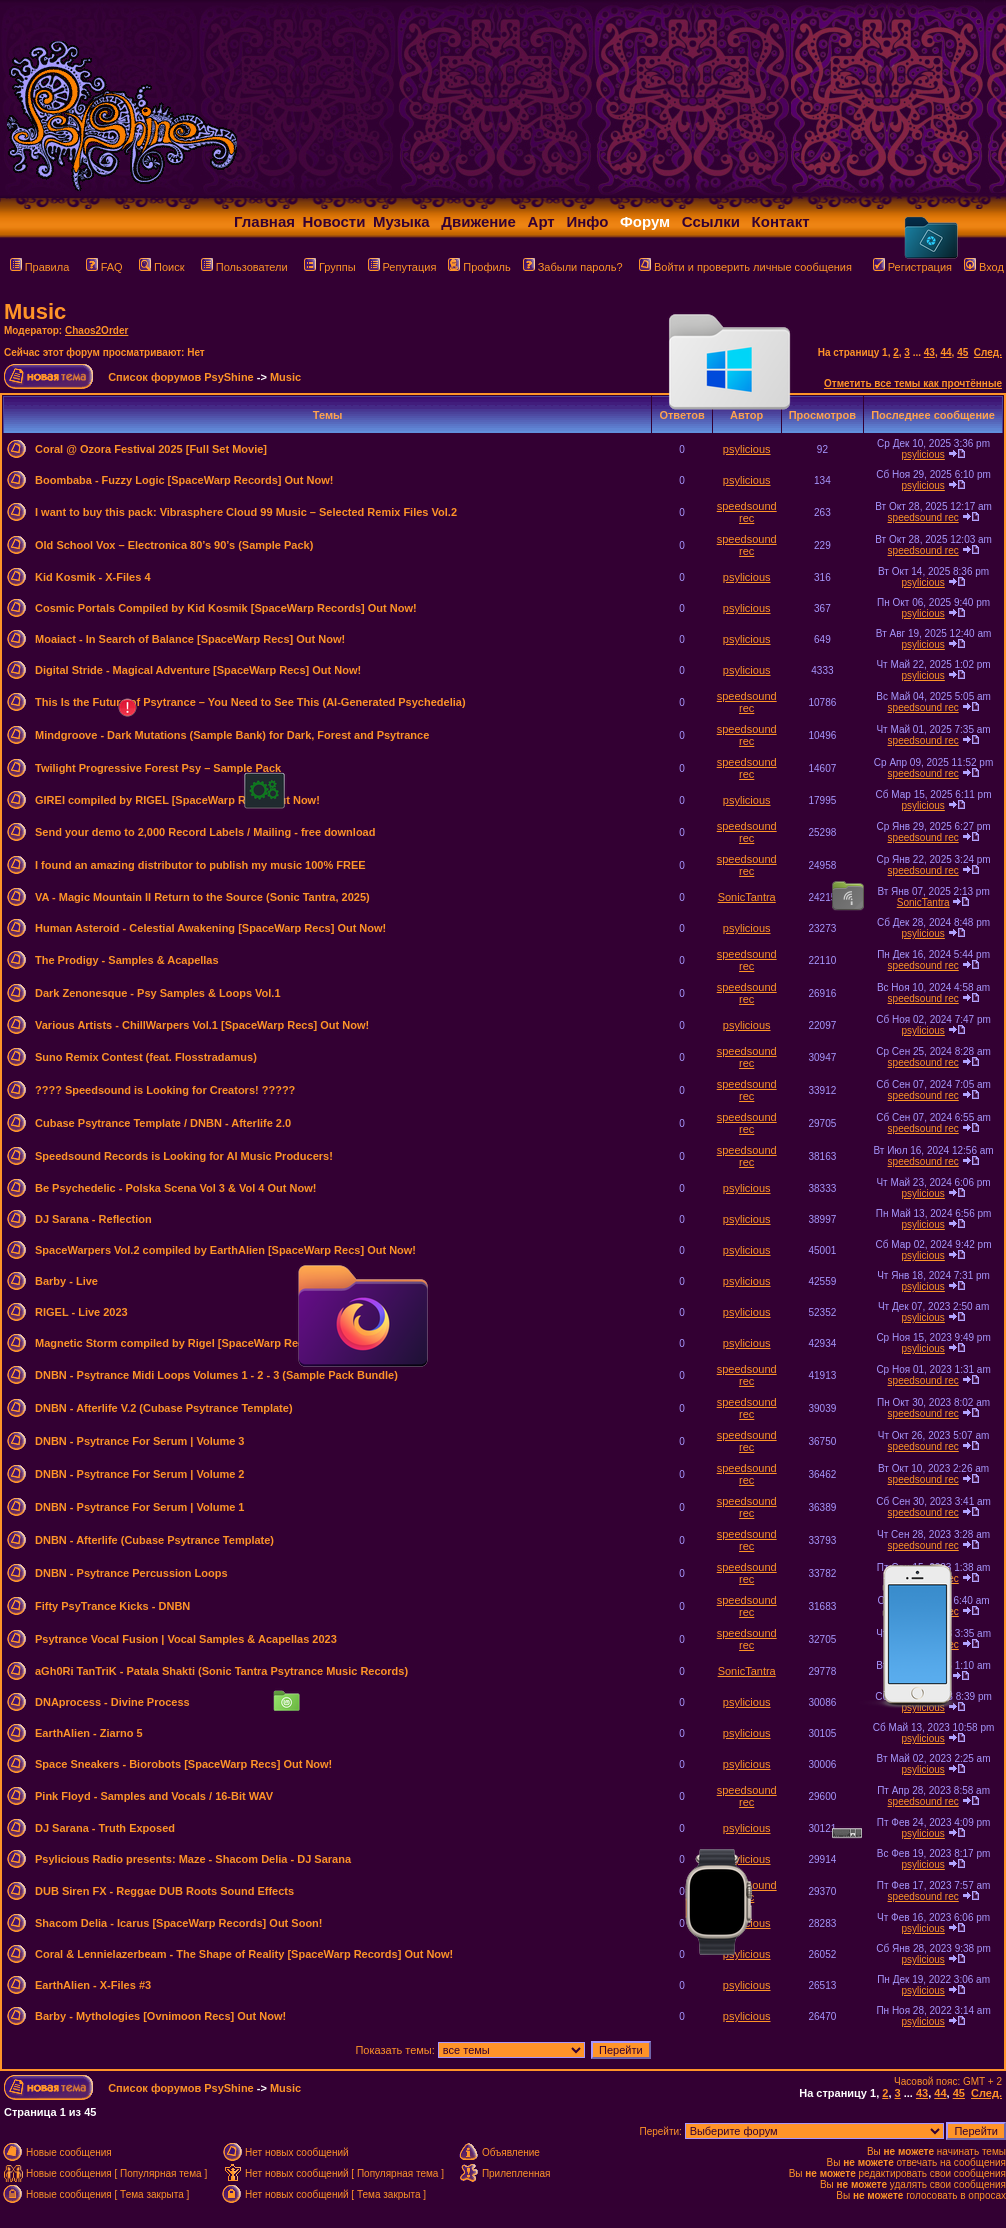  What do you see at coordinates (917, 1636) in the screenshot?
I see `indicates a connected iPhone device` at bounding box center [917, 1636].